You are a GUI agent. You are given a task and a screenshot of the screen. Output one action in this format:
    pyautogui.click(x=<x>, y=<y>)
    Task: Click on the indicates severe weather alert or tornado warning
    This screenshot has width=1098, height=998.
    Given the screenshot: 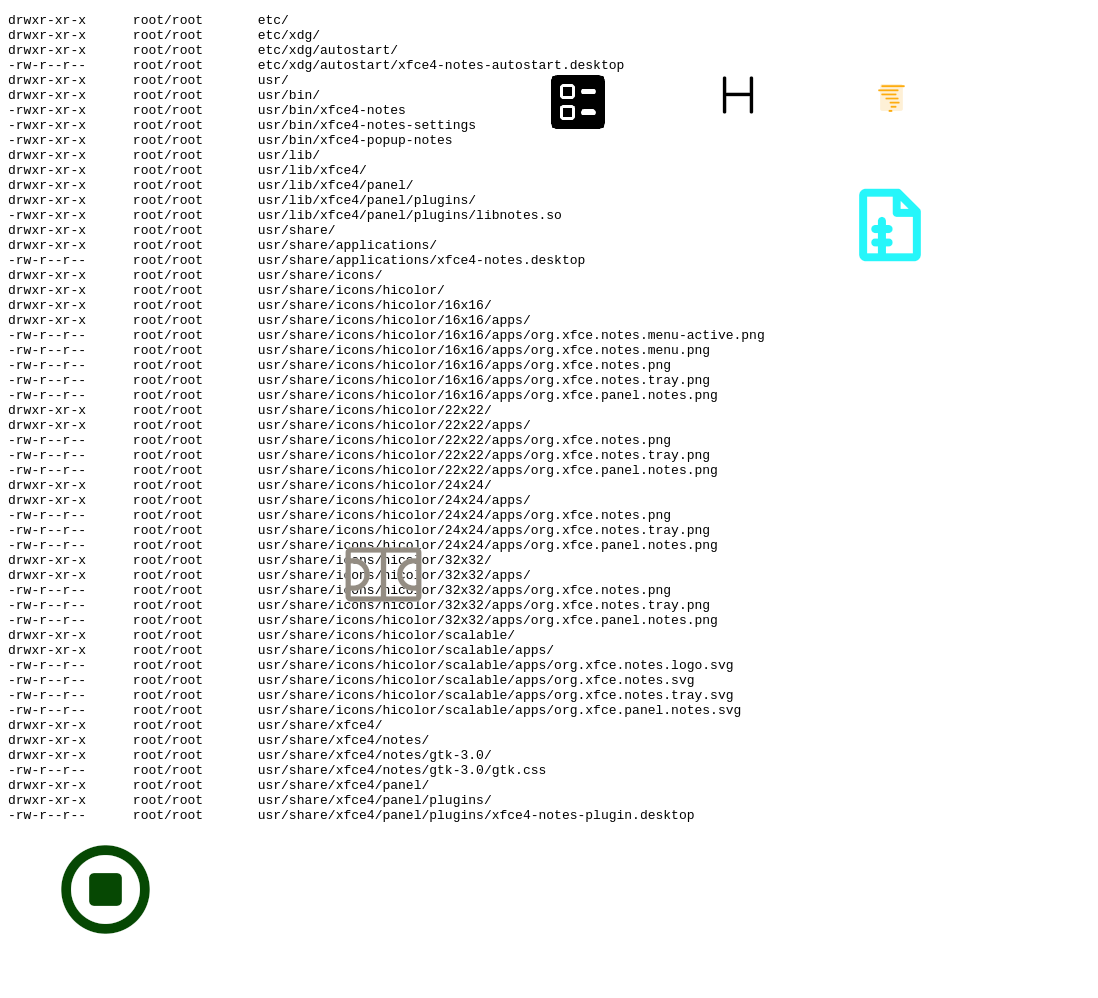 What is the action you would take?
    pyautogui.click(x=891, y=97)
    